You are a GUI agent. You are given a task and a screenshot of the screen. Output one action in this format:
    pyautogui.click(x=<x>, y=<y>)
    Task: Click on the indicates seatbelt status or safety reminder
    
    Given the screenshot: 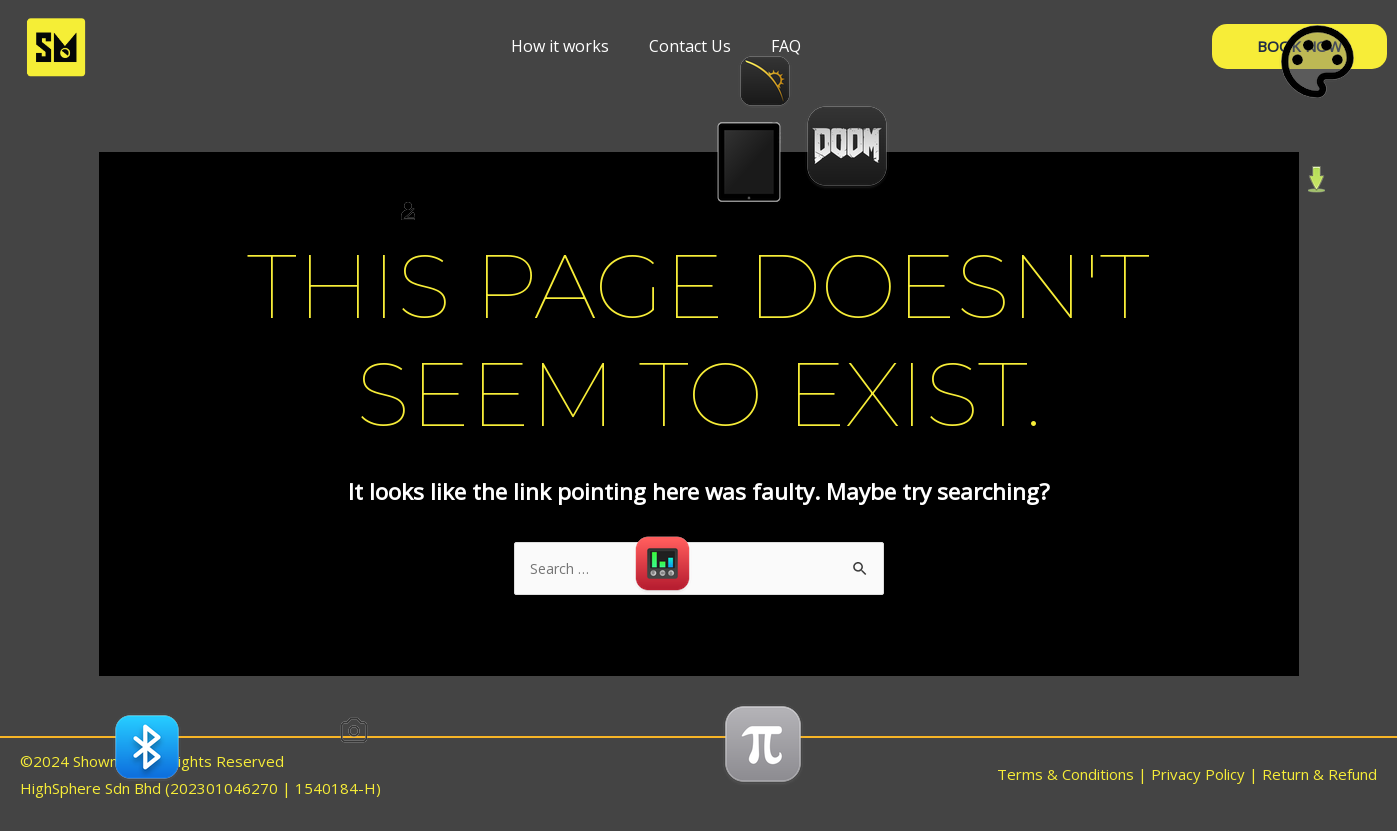 What is the action you would take?
    pyautogui.click(x=408, y=211)
    